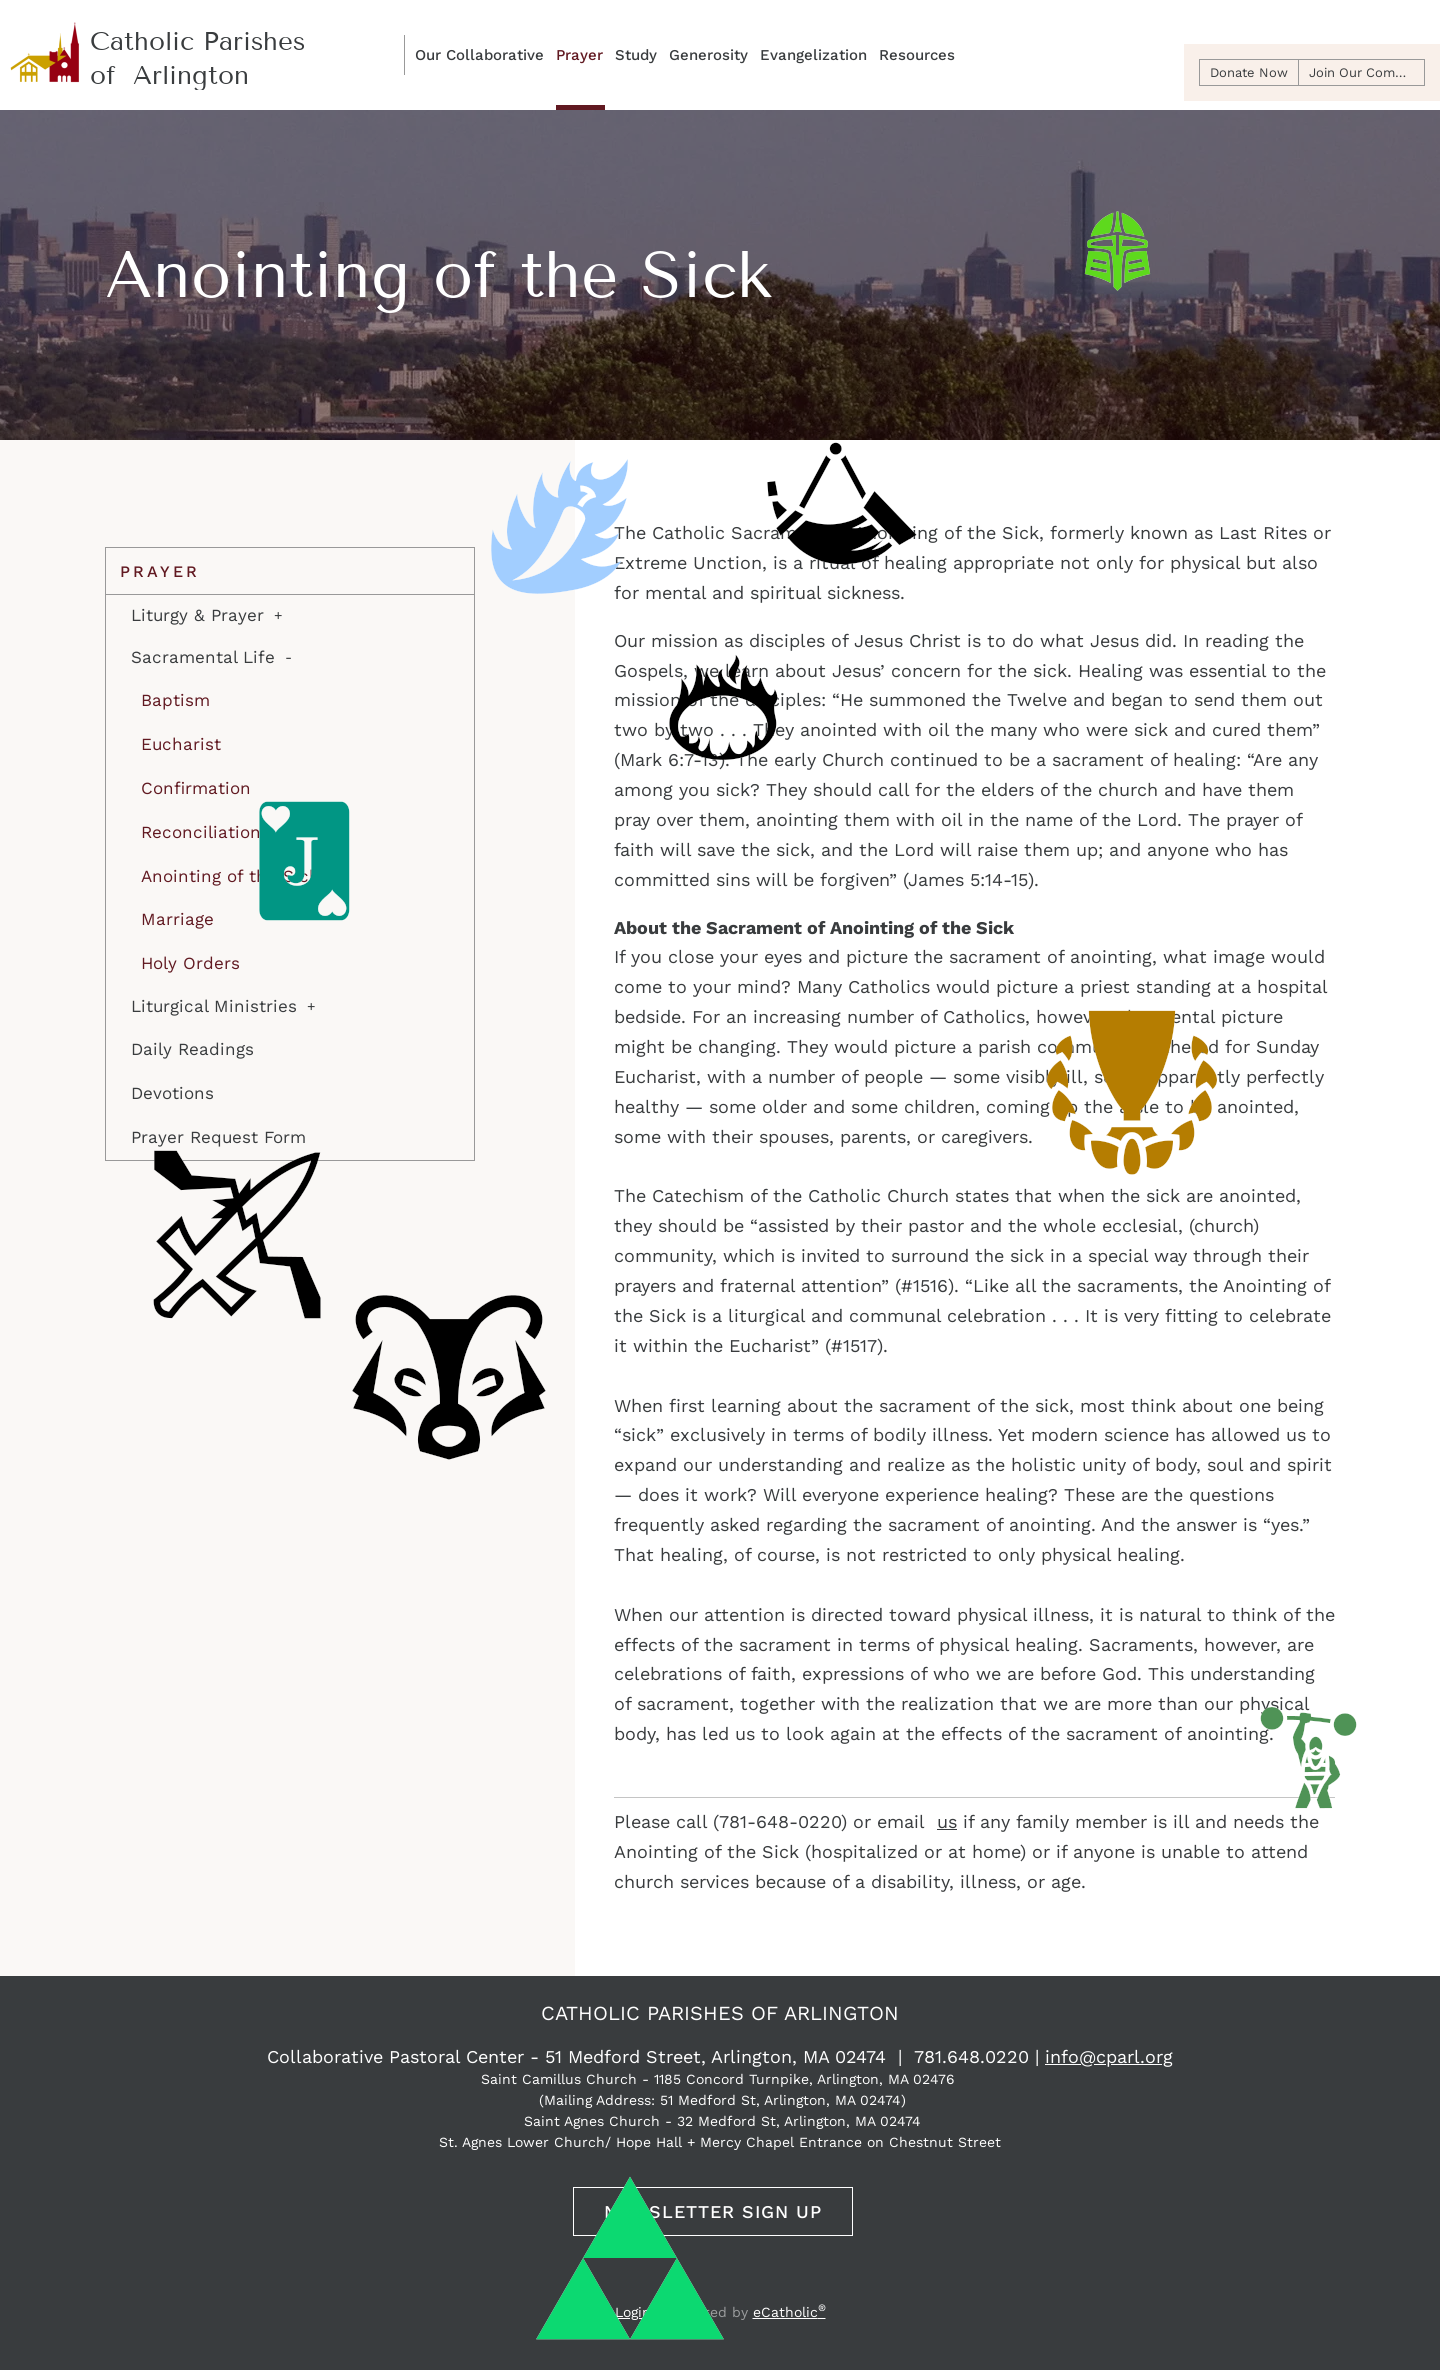 The image size is (1440, 2370). What do you see at coordinates (304, 861) in the screenshot?
I see `jack of hearts playing card` at bounding box center [304, 861].